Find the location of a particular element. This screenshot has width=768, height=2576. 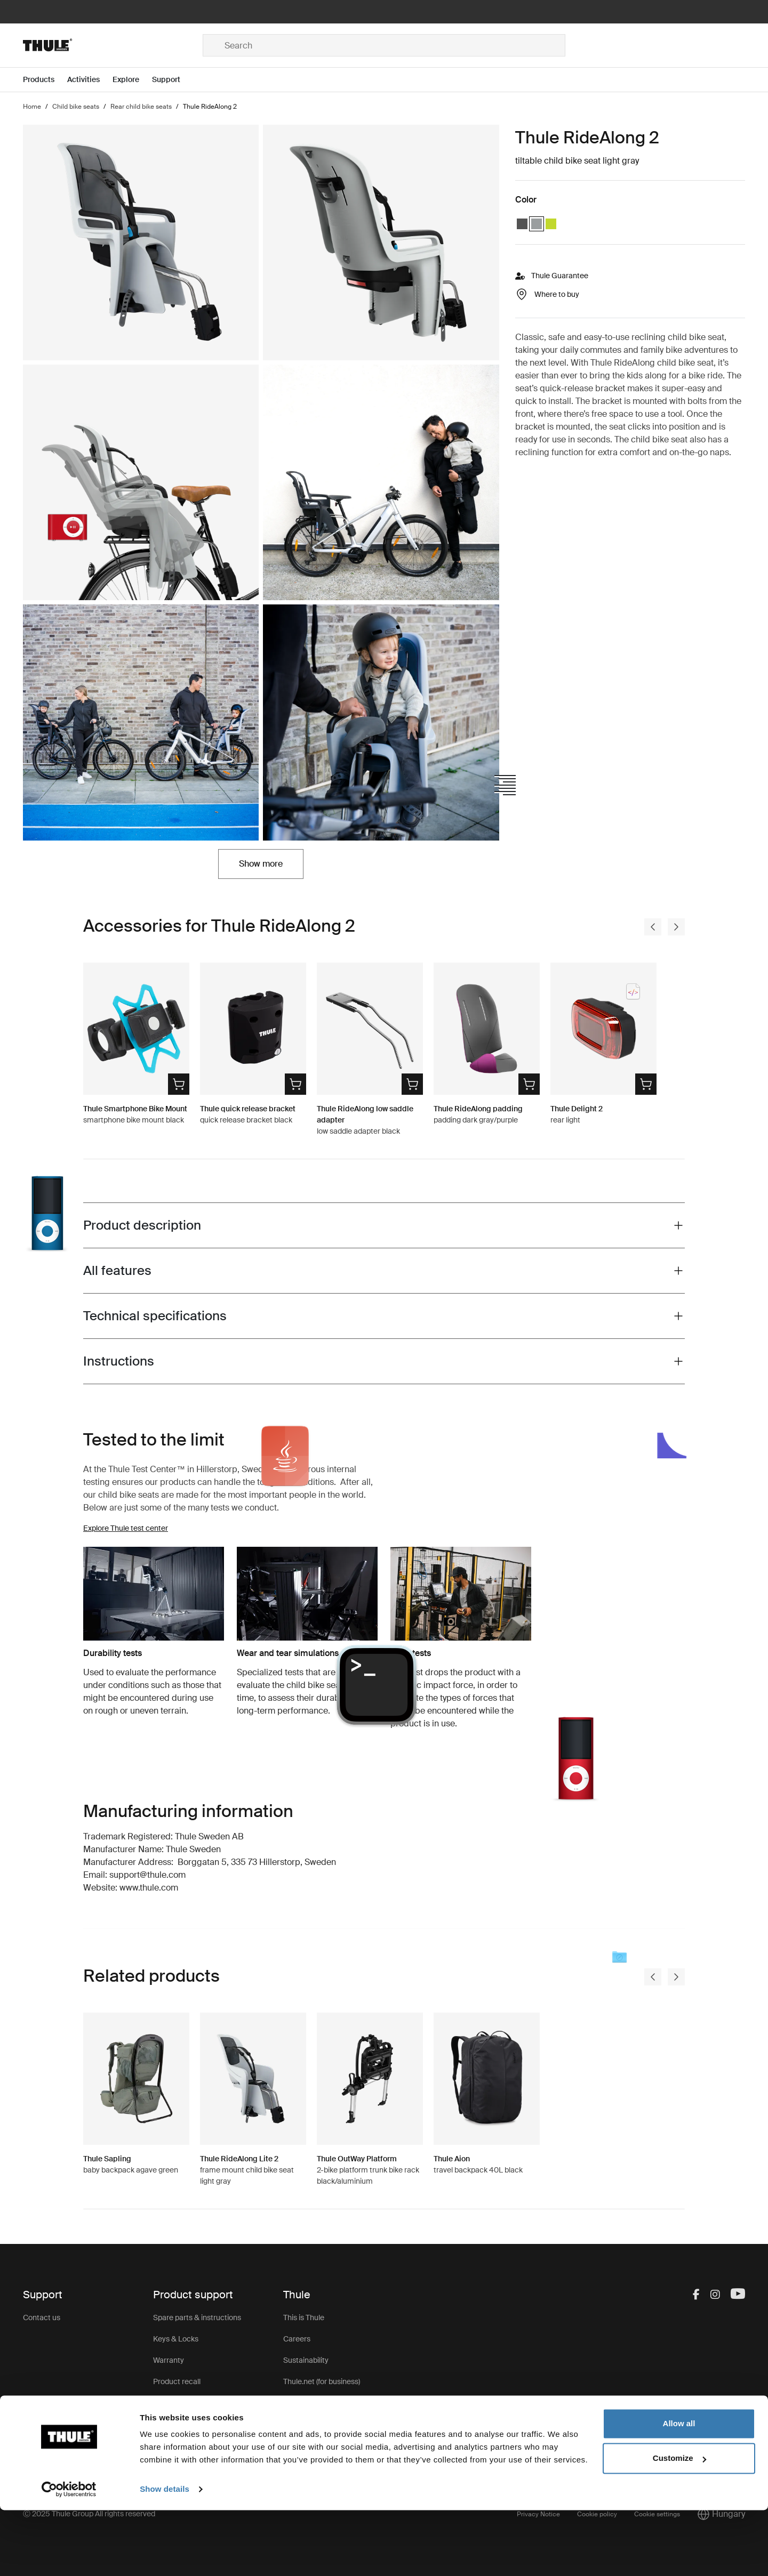

align text to the right margin is located at coordinates (505, 786).